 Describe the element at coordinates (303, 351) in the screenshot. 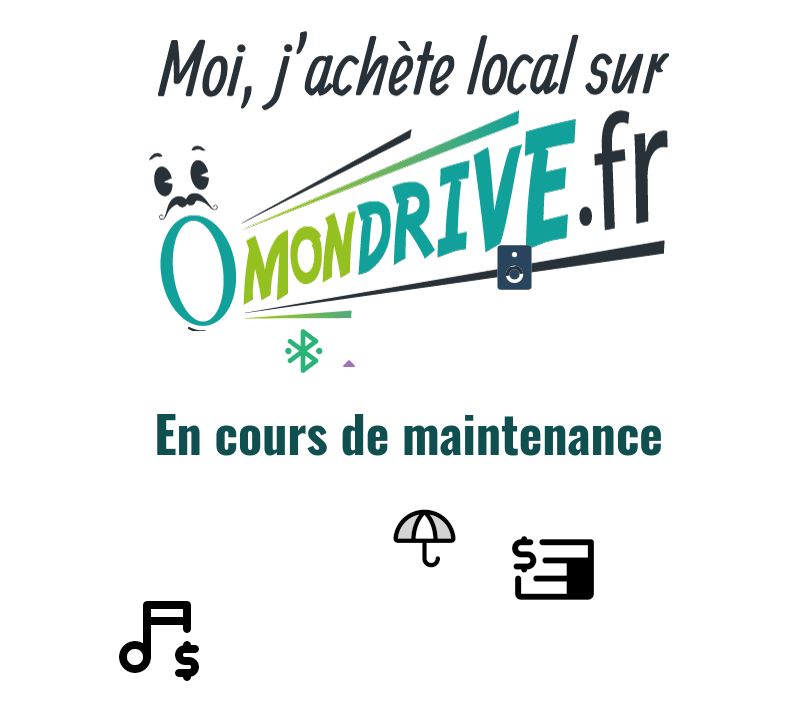

I see `indicates bluetooth is connected to a device` at that location.